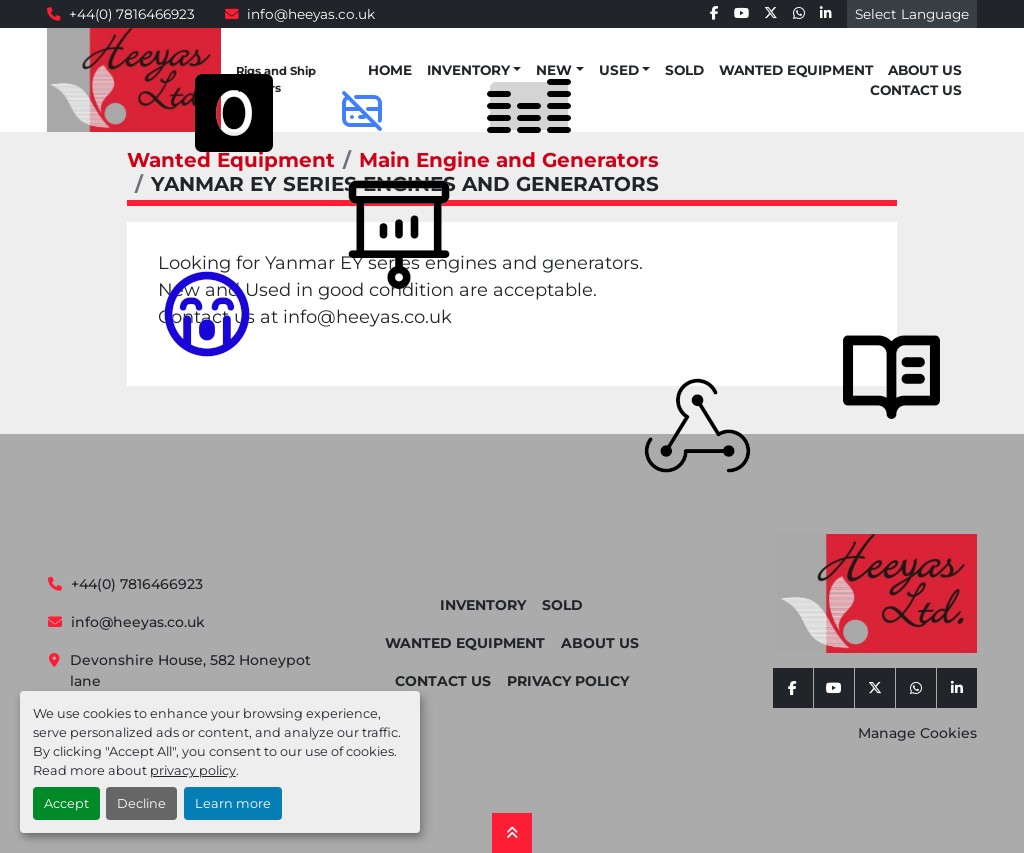 This screenshot has height=853, width=1024. Describe the element at coordinates (891, 370) in the screenshot. I see `open reading mode or e-reader` at that location.